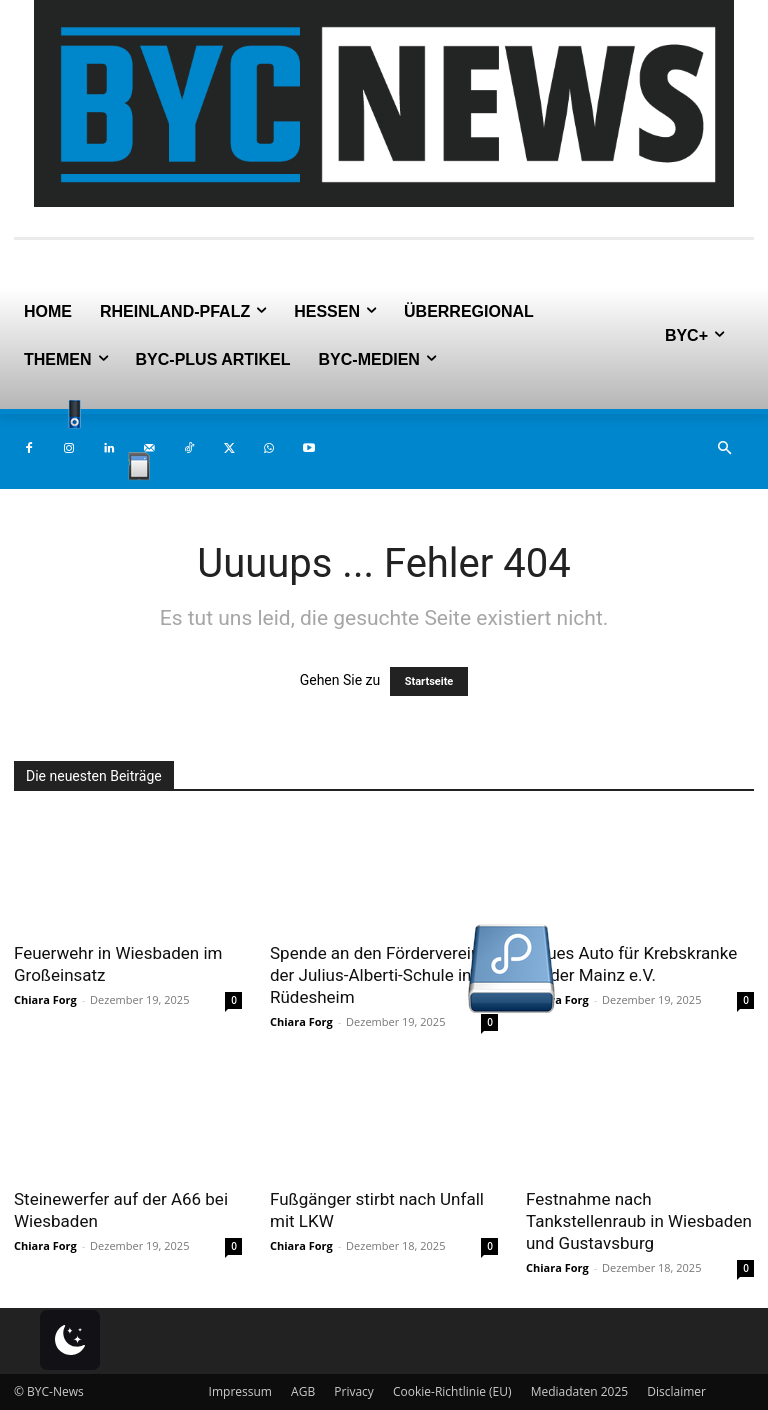 Image resolution: width=768 pixels, height=1410 pixels. Describe the element at coordinates (139, 466) in the screenshot. I see `access SD card storage` at that location.